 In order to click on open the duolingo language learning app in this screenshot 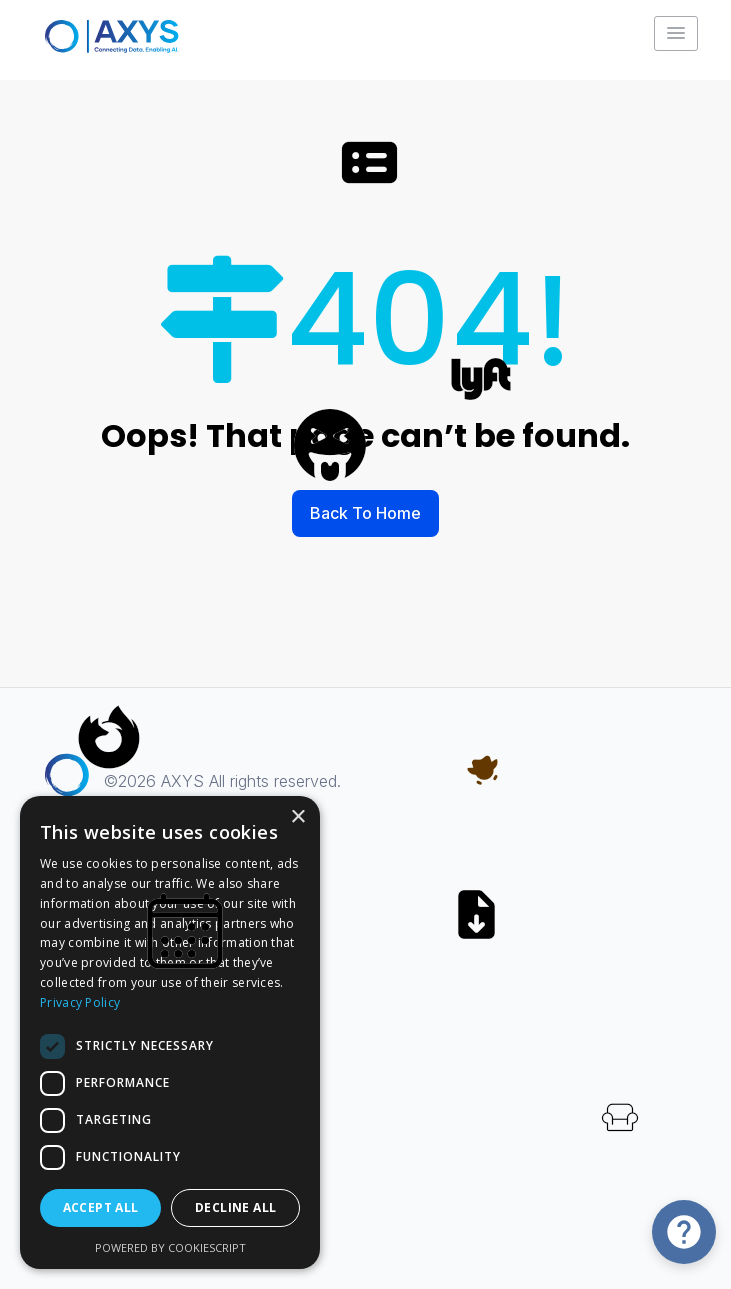, I will do `click(482, 770)`.